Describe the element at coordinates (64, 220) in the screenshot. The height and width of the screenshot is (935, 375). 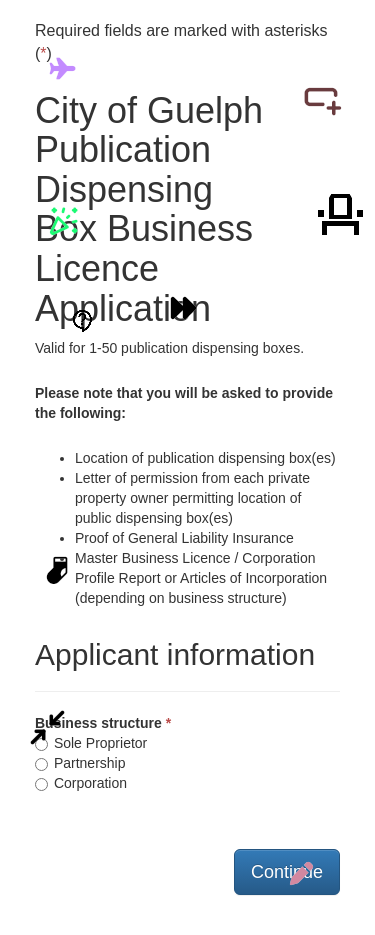
I see `celebration or success notification` at that location.